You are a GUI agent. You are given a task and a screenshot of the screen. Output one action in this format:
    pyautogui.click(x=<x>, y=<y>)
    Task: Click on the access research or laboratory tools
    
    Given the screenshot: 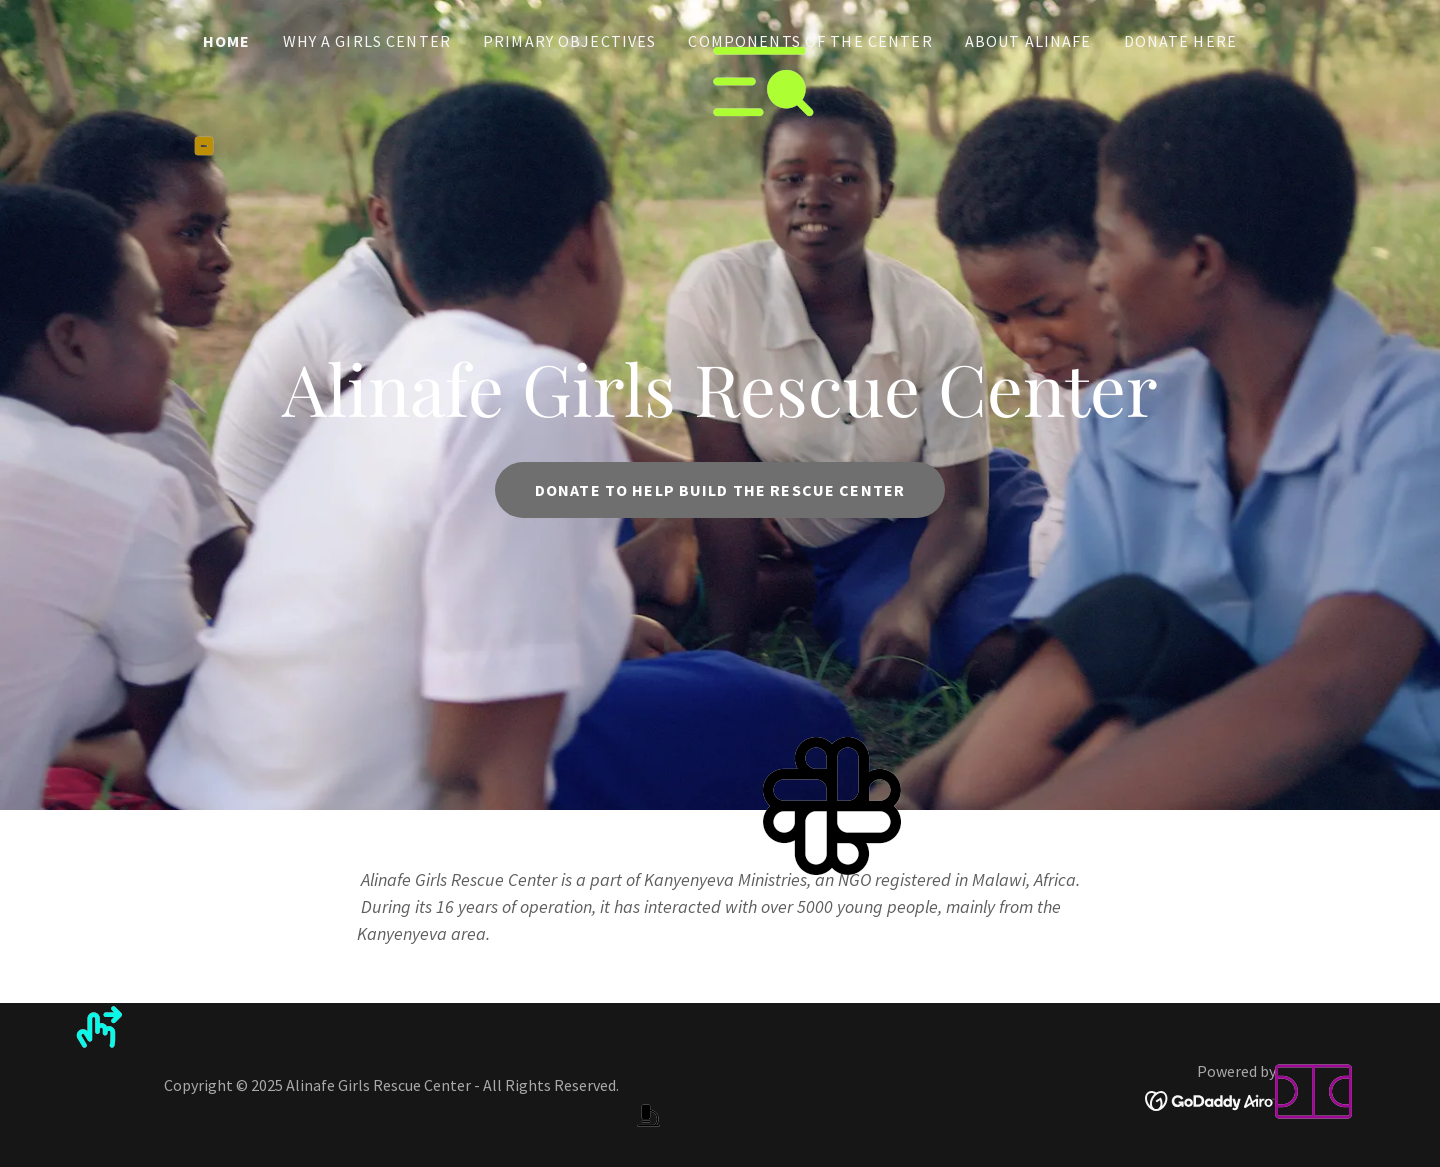 What is the action you would take?
    pyautogui.click(x=648, y=1116)
    